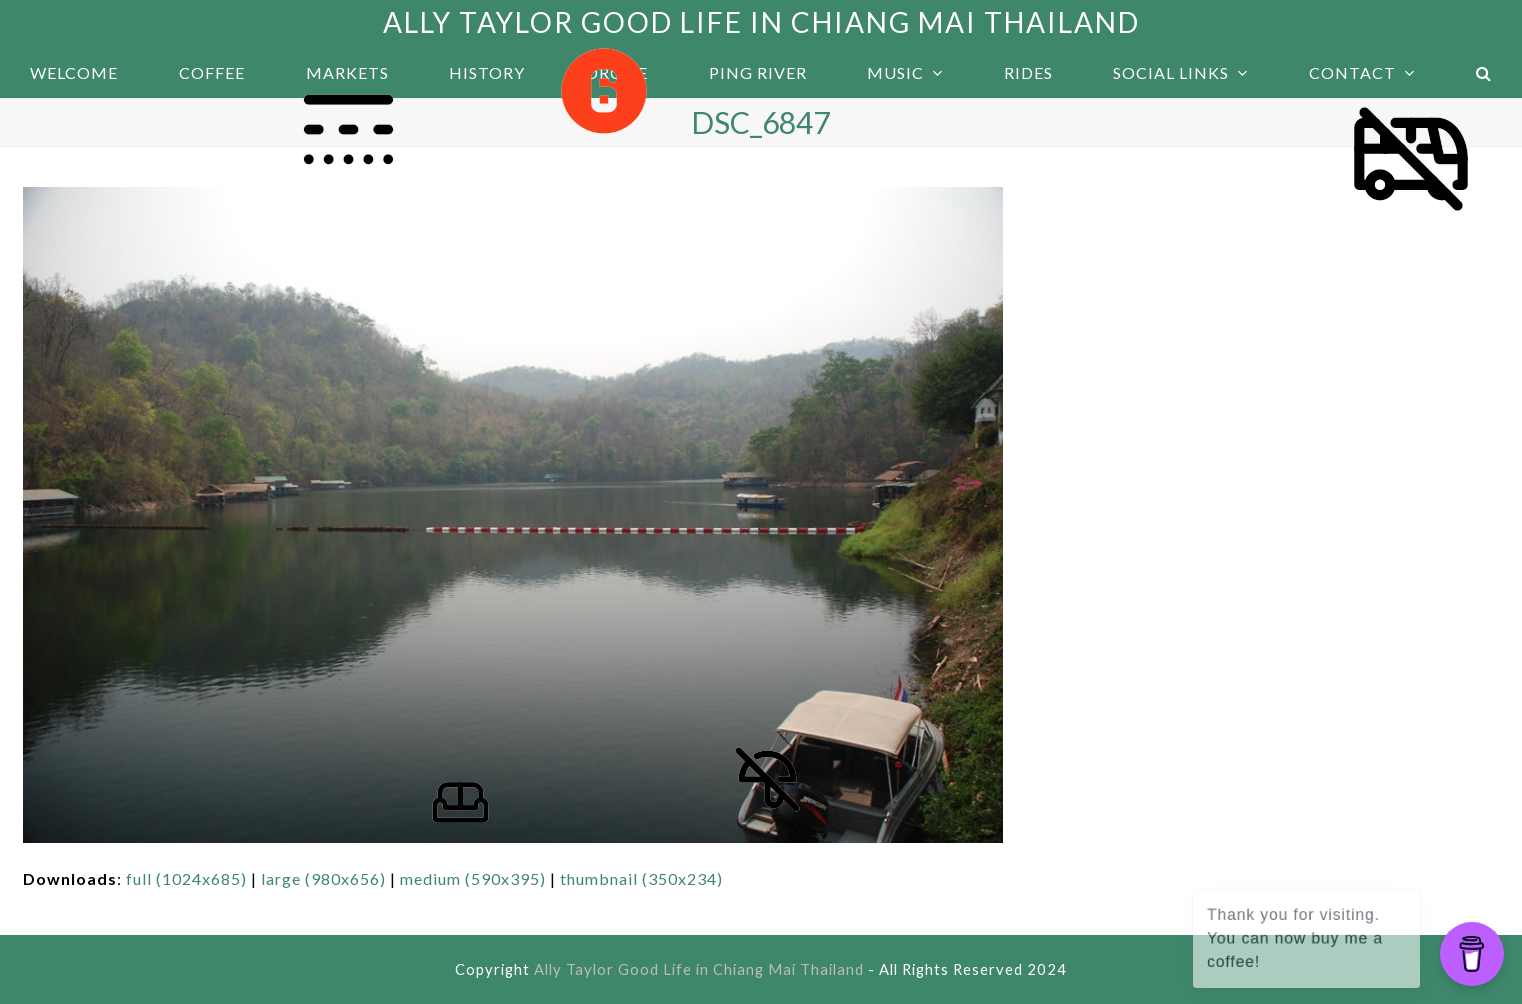 The image size is (1522, 1004). I want to click on indicates step 6 in a numbered process, so click(604, 91).